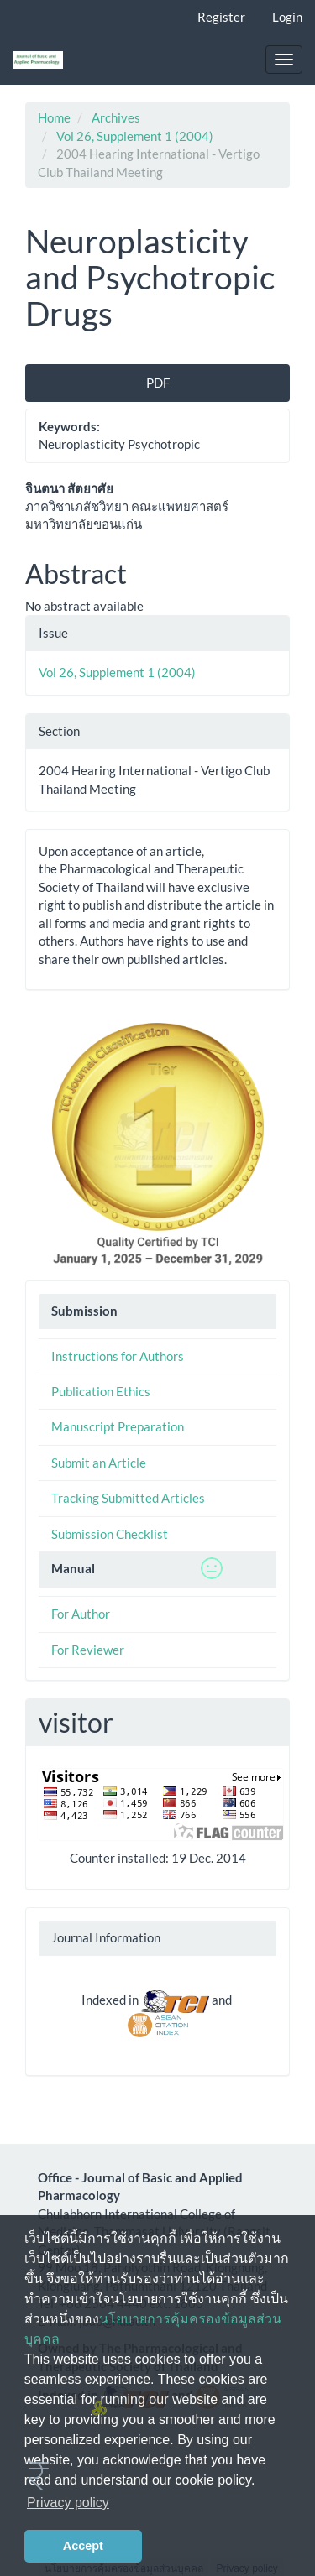 Image resolution: width=315 pixels, height=2576 pixels. Describe the element at coordinates (99, 2409) in the screenshot. I see `control fan or ventilation settings` at that location.